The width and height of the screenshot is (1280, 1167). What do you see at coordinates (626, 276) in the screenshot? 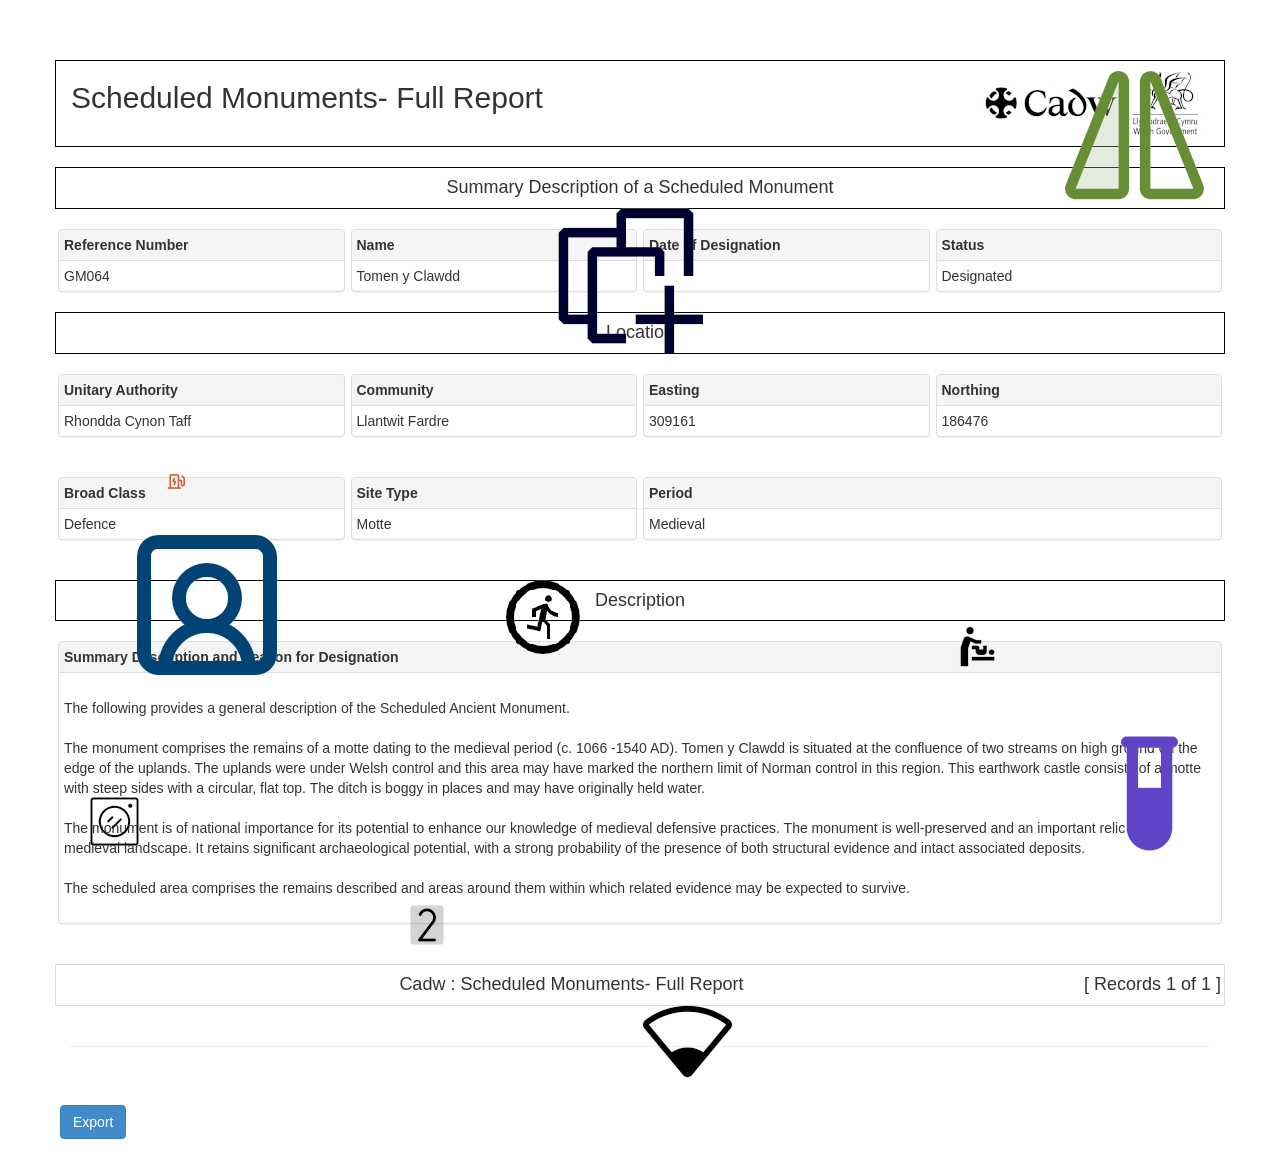
I see `create a new collection` at bounding box center [626, 276].